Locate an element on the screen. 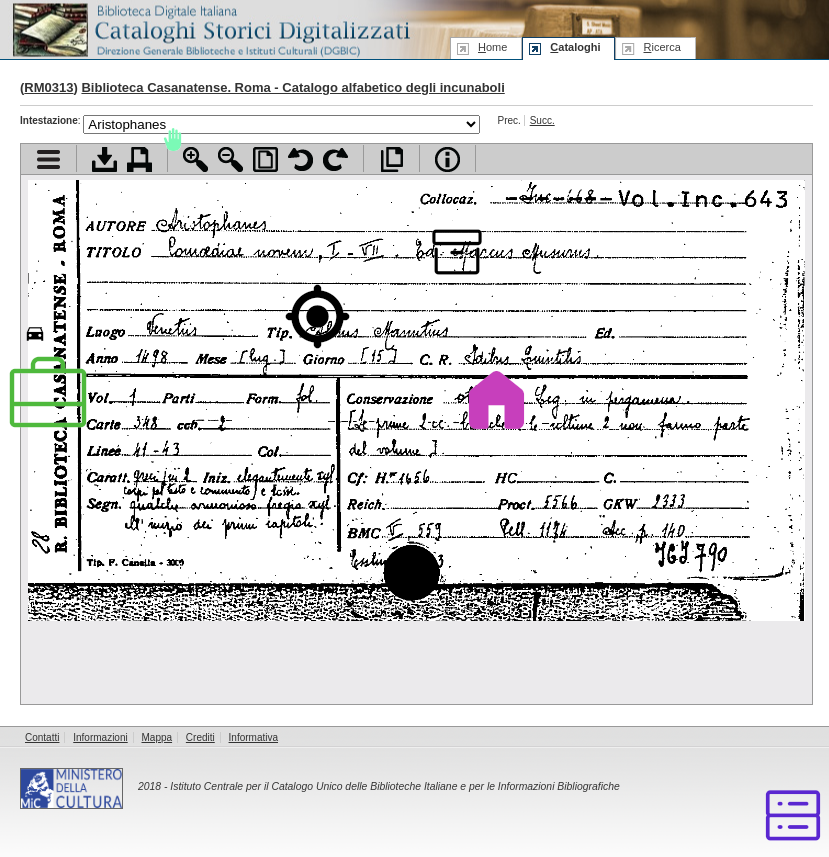 This screenshot has height=857, width=829. access server settings or management is located at coordinates (793, 816).